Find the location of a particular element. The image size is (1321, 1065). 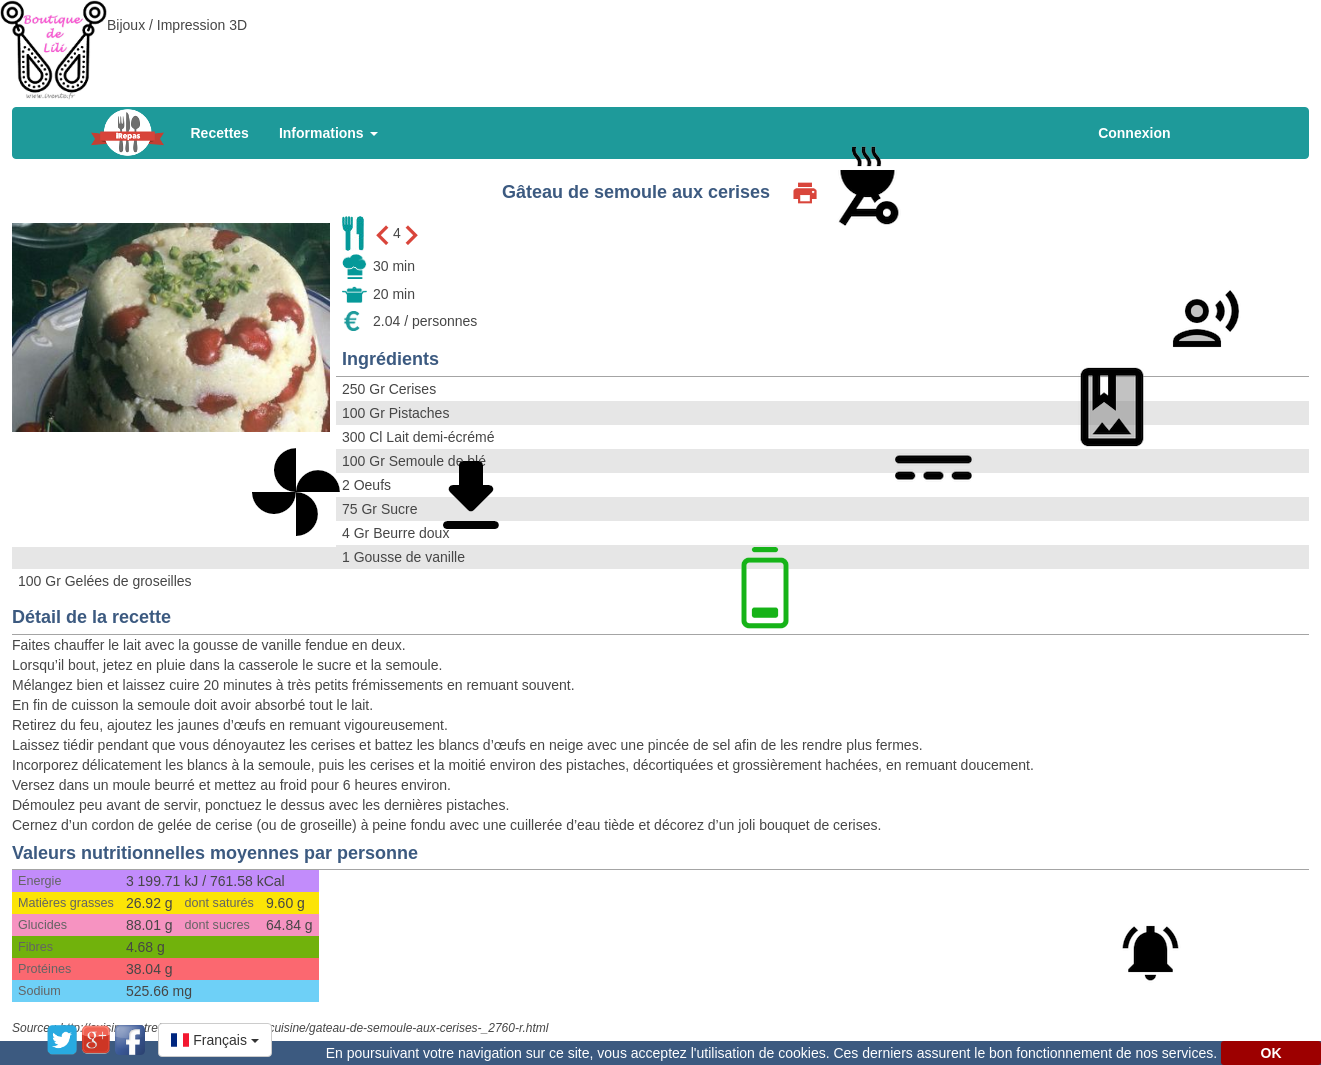

access toys or games section is located at coordinates (296, 492).